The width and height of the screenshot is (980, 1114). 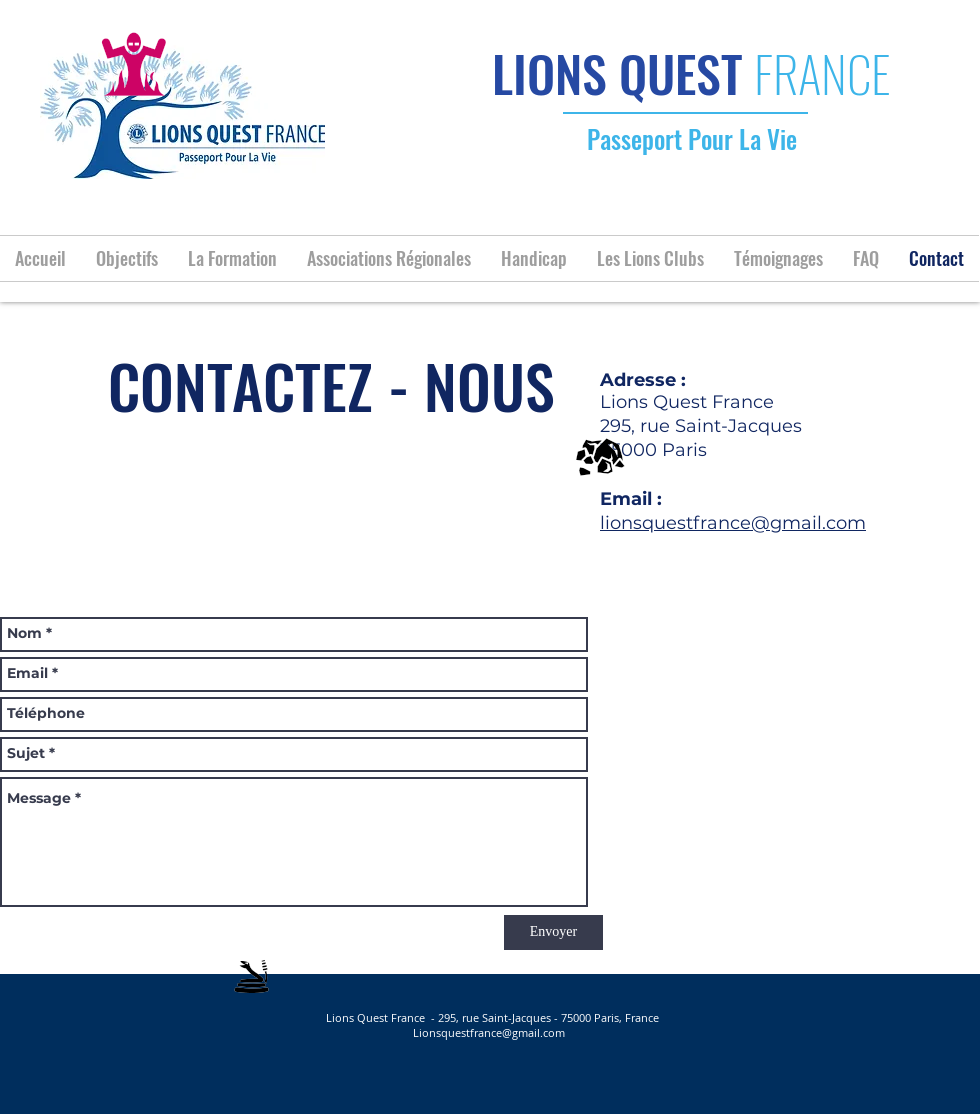 I want to click on indicates danger or hazard warning, so click(x=251, y=976).